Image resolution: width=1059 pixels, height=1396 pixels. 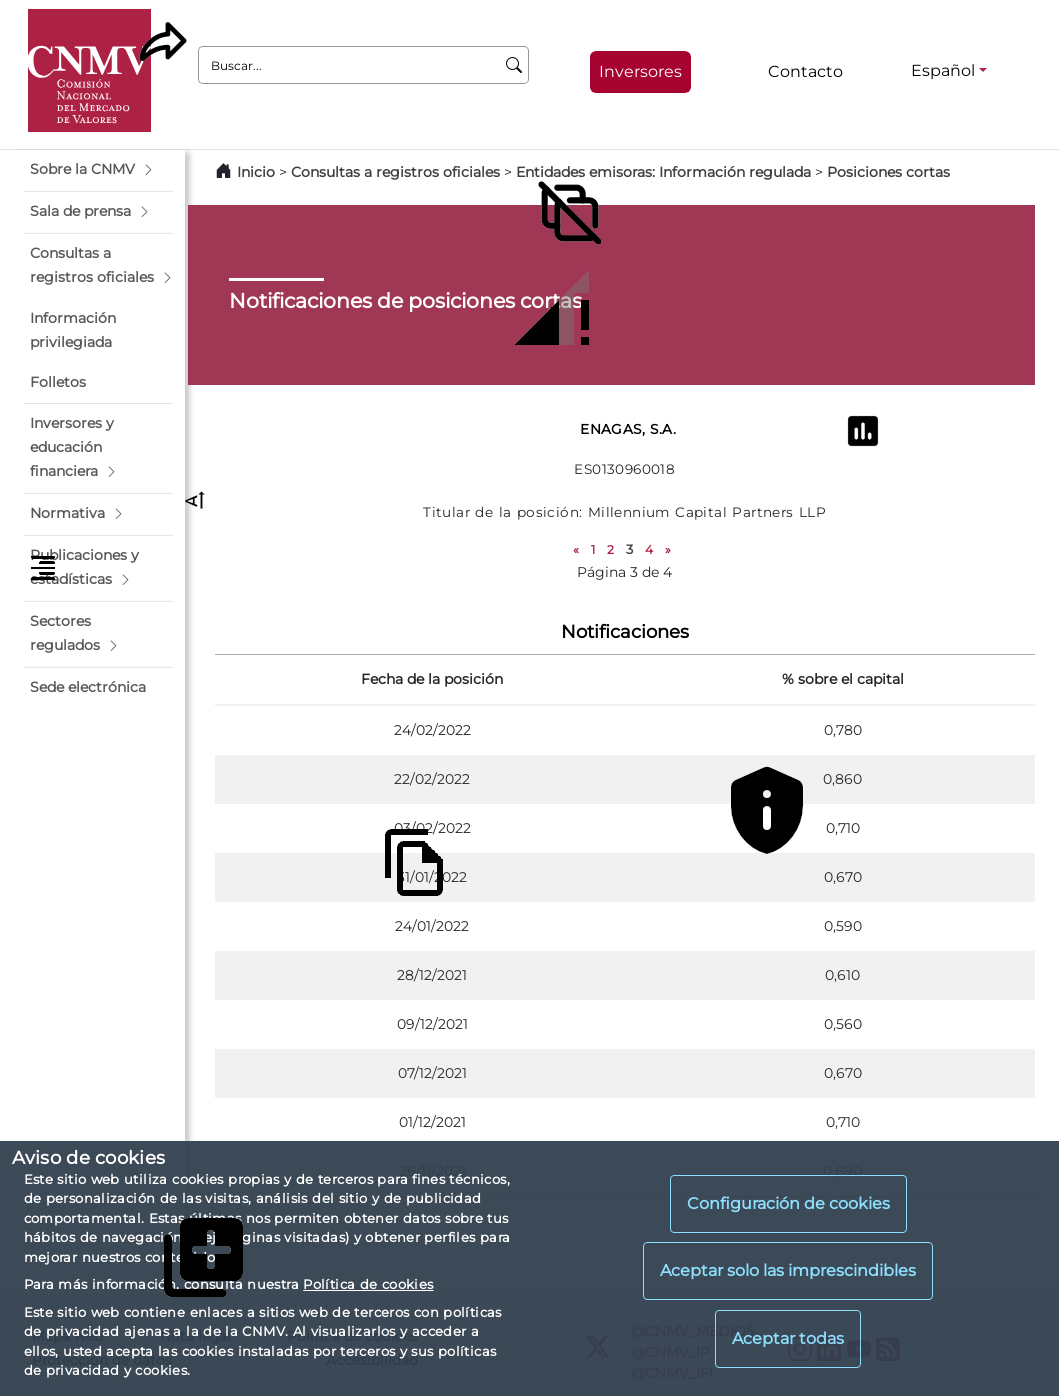 I want to click on view privacy policy or settings, so click(x=767, y=810).